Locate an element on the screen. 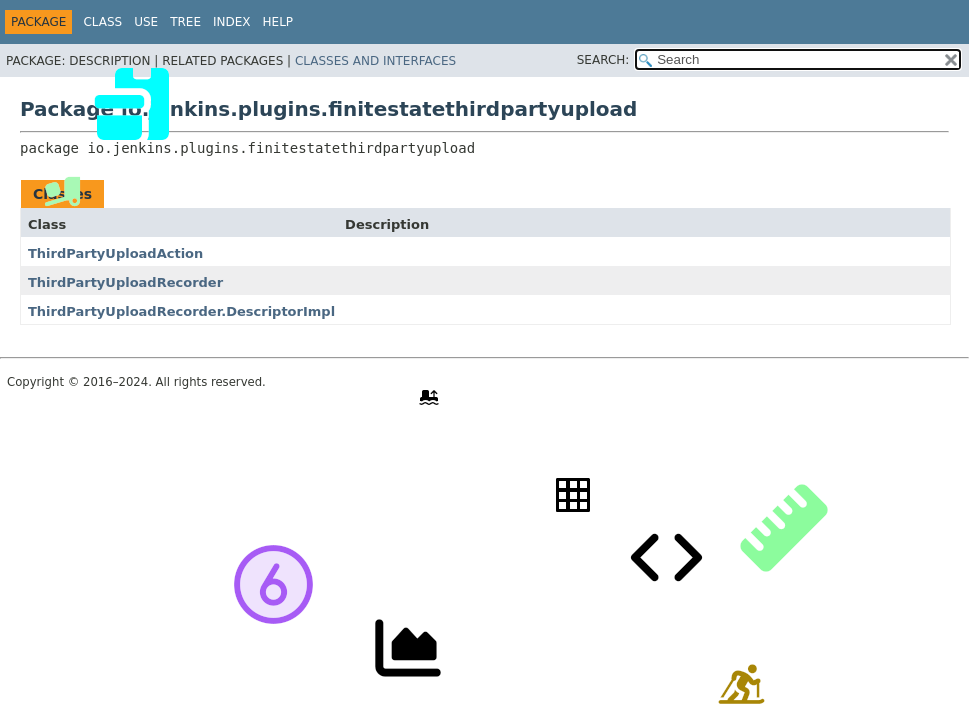 The image size is (969, 720). delivery truck unloading a package is located at coordinates (62, 190).